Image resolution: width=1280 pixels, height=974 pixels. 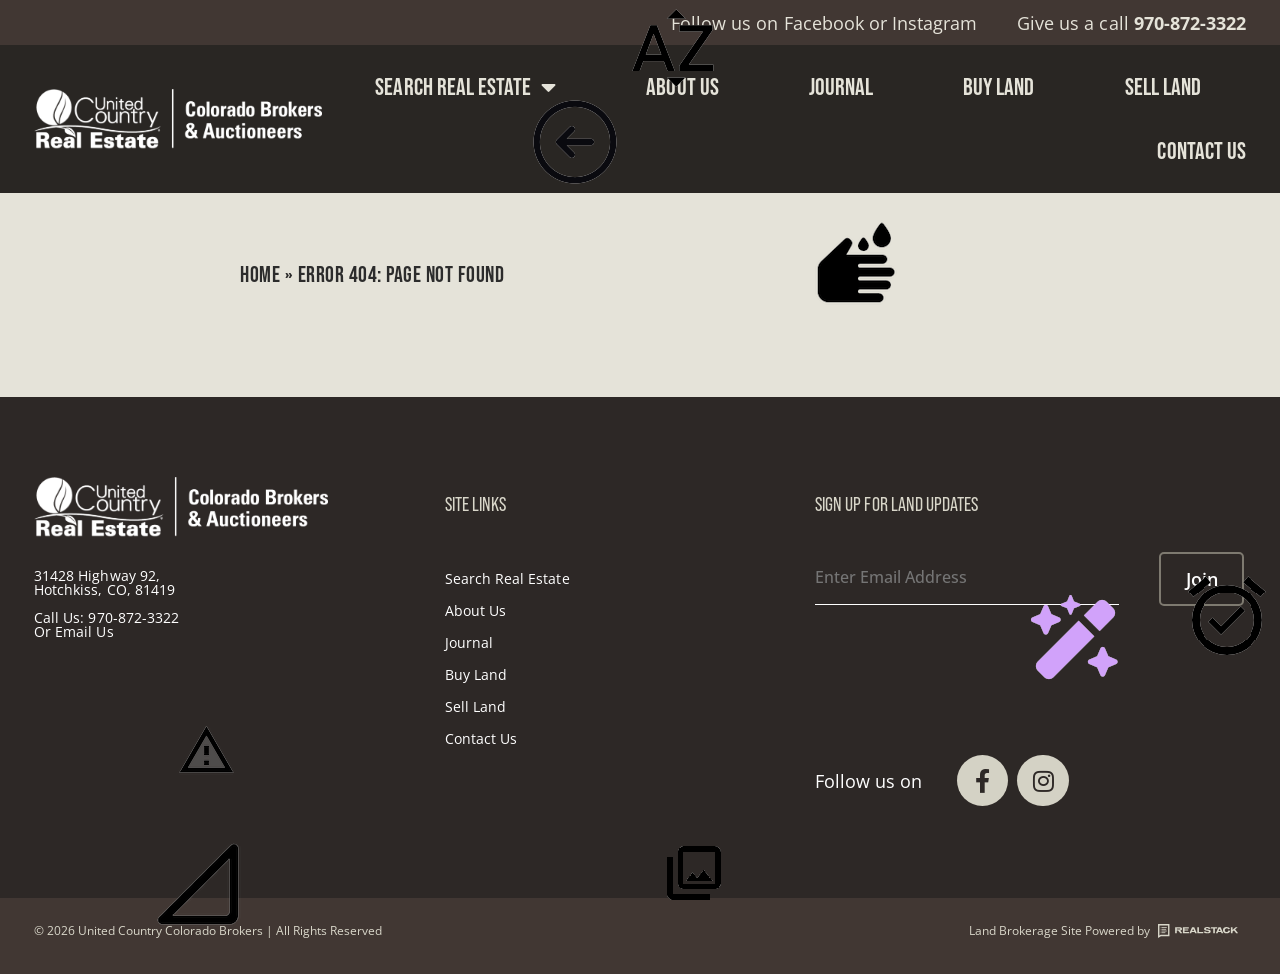 I want to click on wash your hands reminder, so click(x=858, y=262).